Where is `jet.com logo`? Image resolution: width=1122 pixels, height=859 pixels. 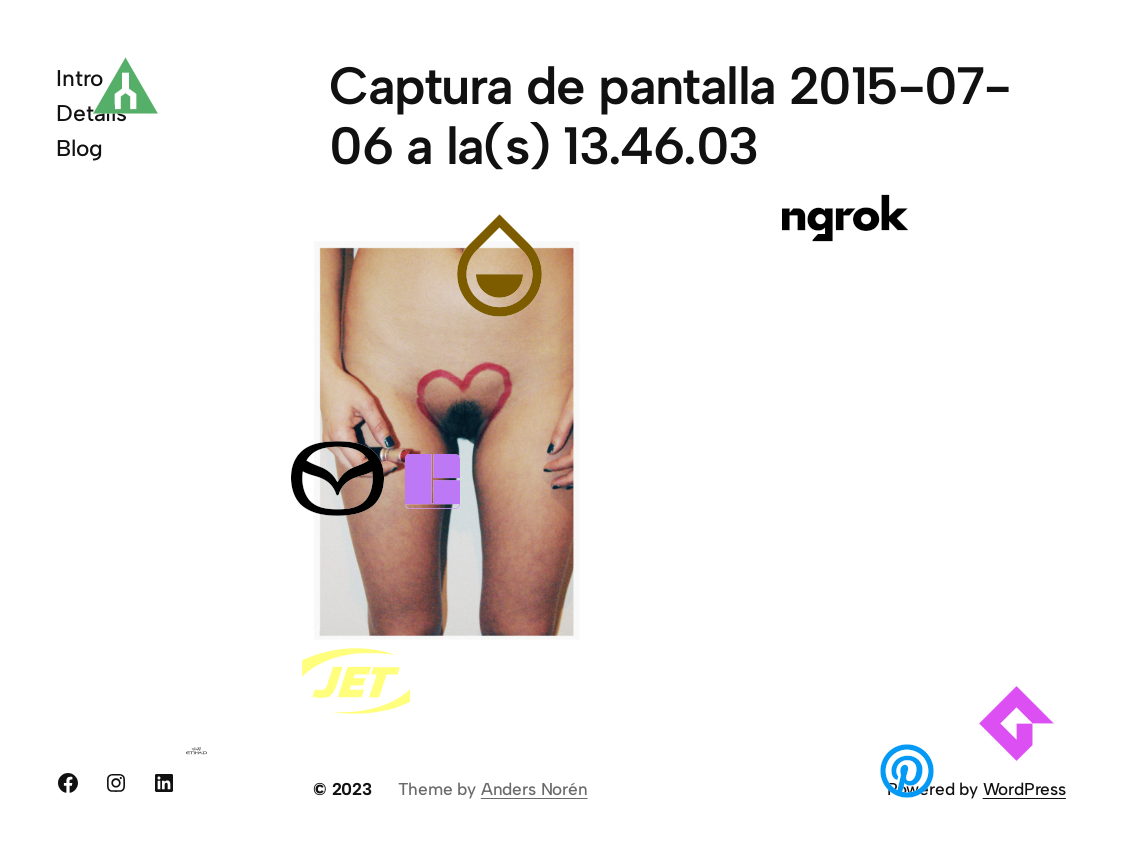
jet.com logo is located at coordinates (356, 681).